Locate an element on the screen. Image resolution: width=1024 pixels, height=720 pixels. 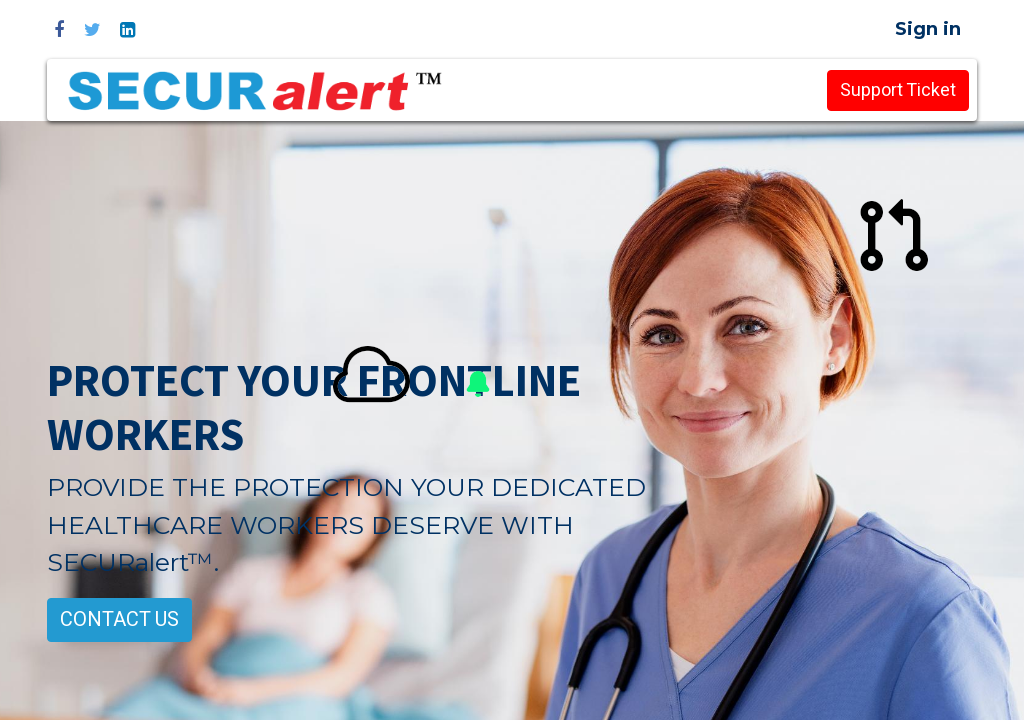
view notifications is located at coordinates (478, 384).